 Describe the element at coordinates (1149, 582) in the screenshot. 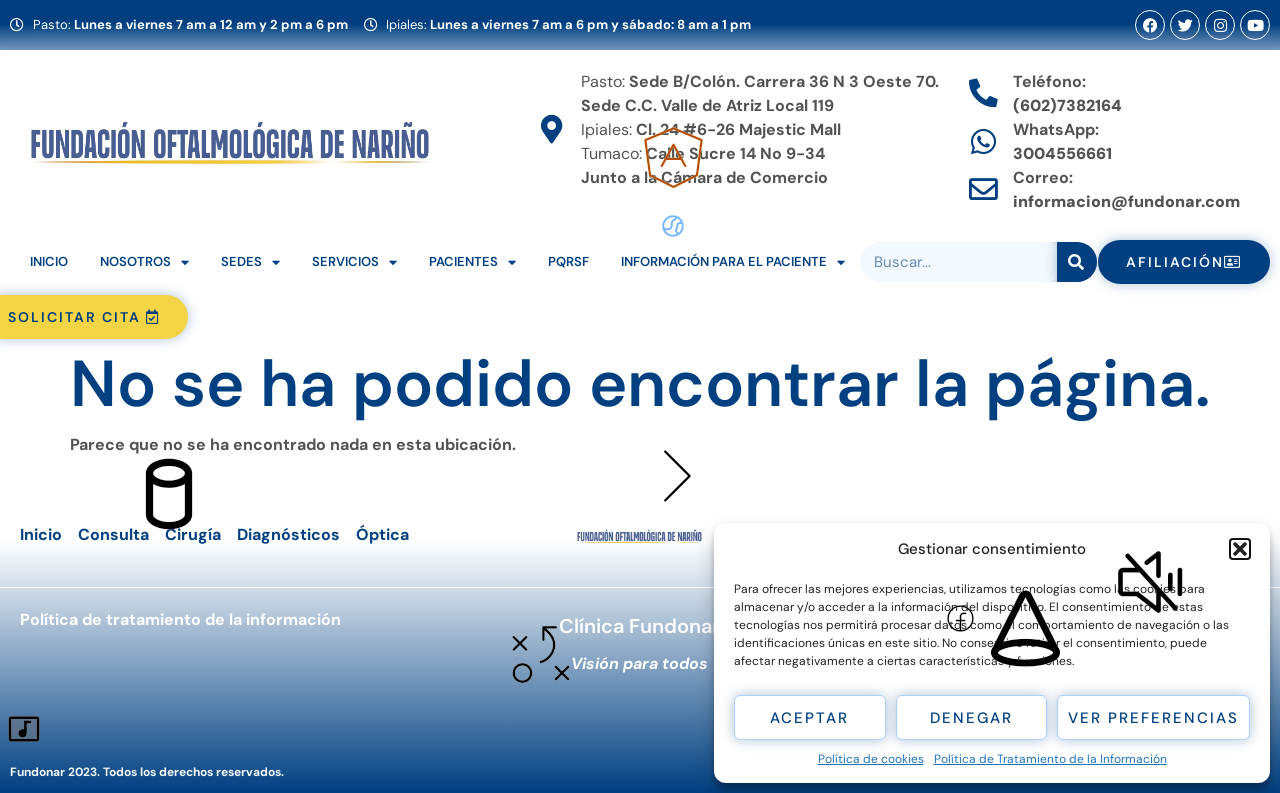

I see `mute audio` at that location.